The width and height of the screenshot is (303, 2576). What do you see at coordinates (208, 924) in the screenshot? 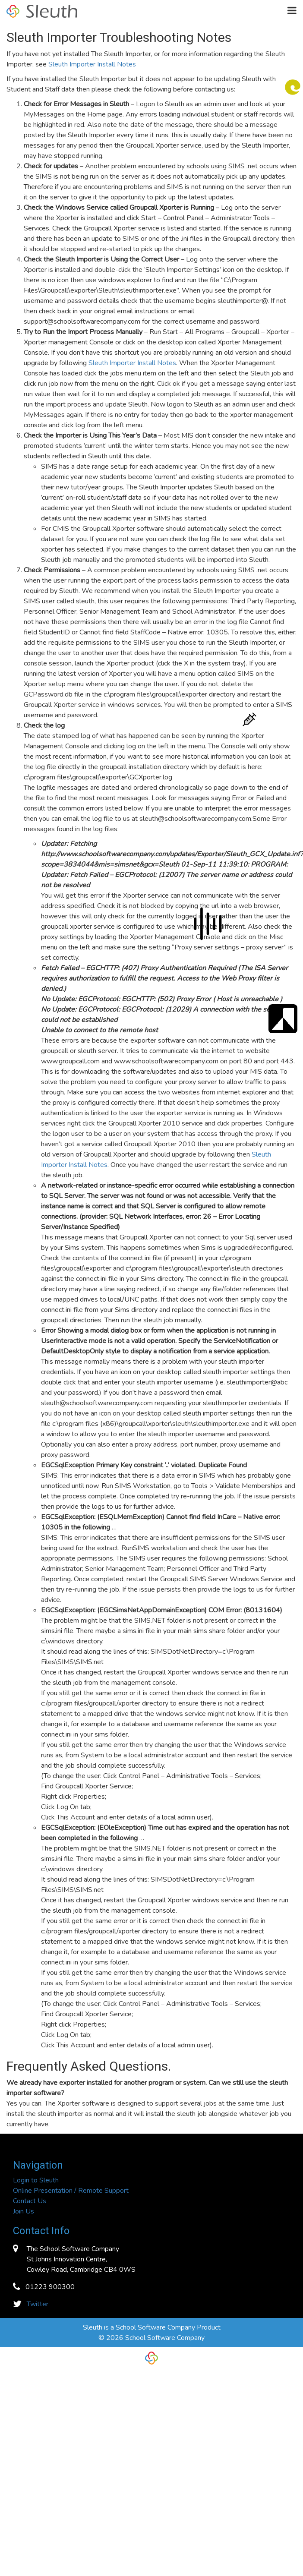
I see `audio waveform or sound visualization` at bounding box center [208, 924].